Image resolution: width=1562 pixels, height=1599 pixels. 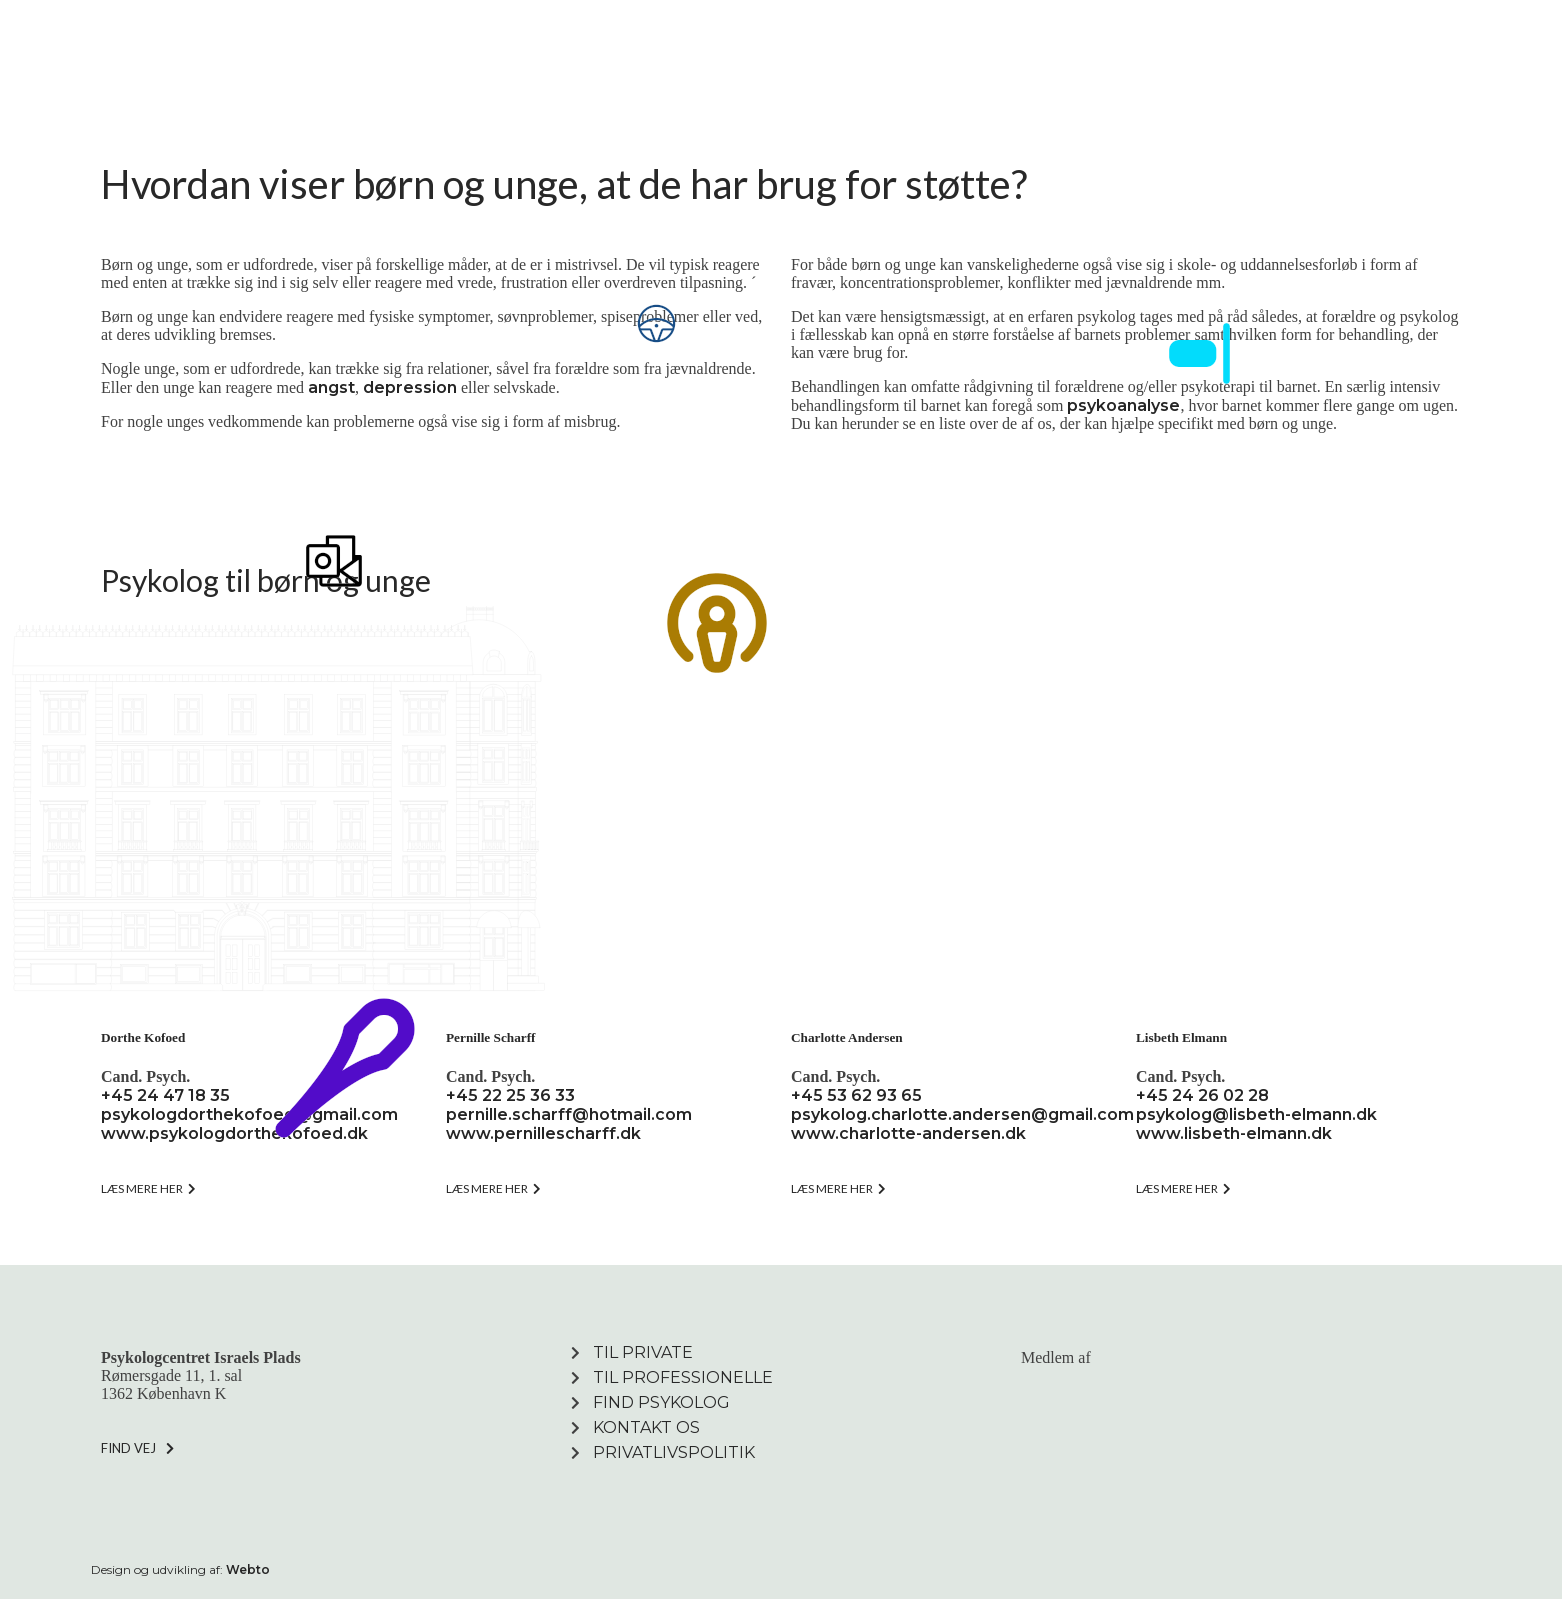 What do you see at coordinates (717, 623) in the screenshot?
I see `open Apple Podcasts app` at bounding box center [717, 623].